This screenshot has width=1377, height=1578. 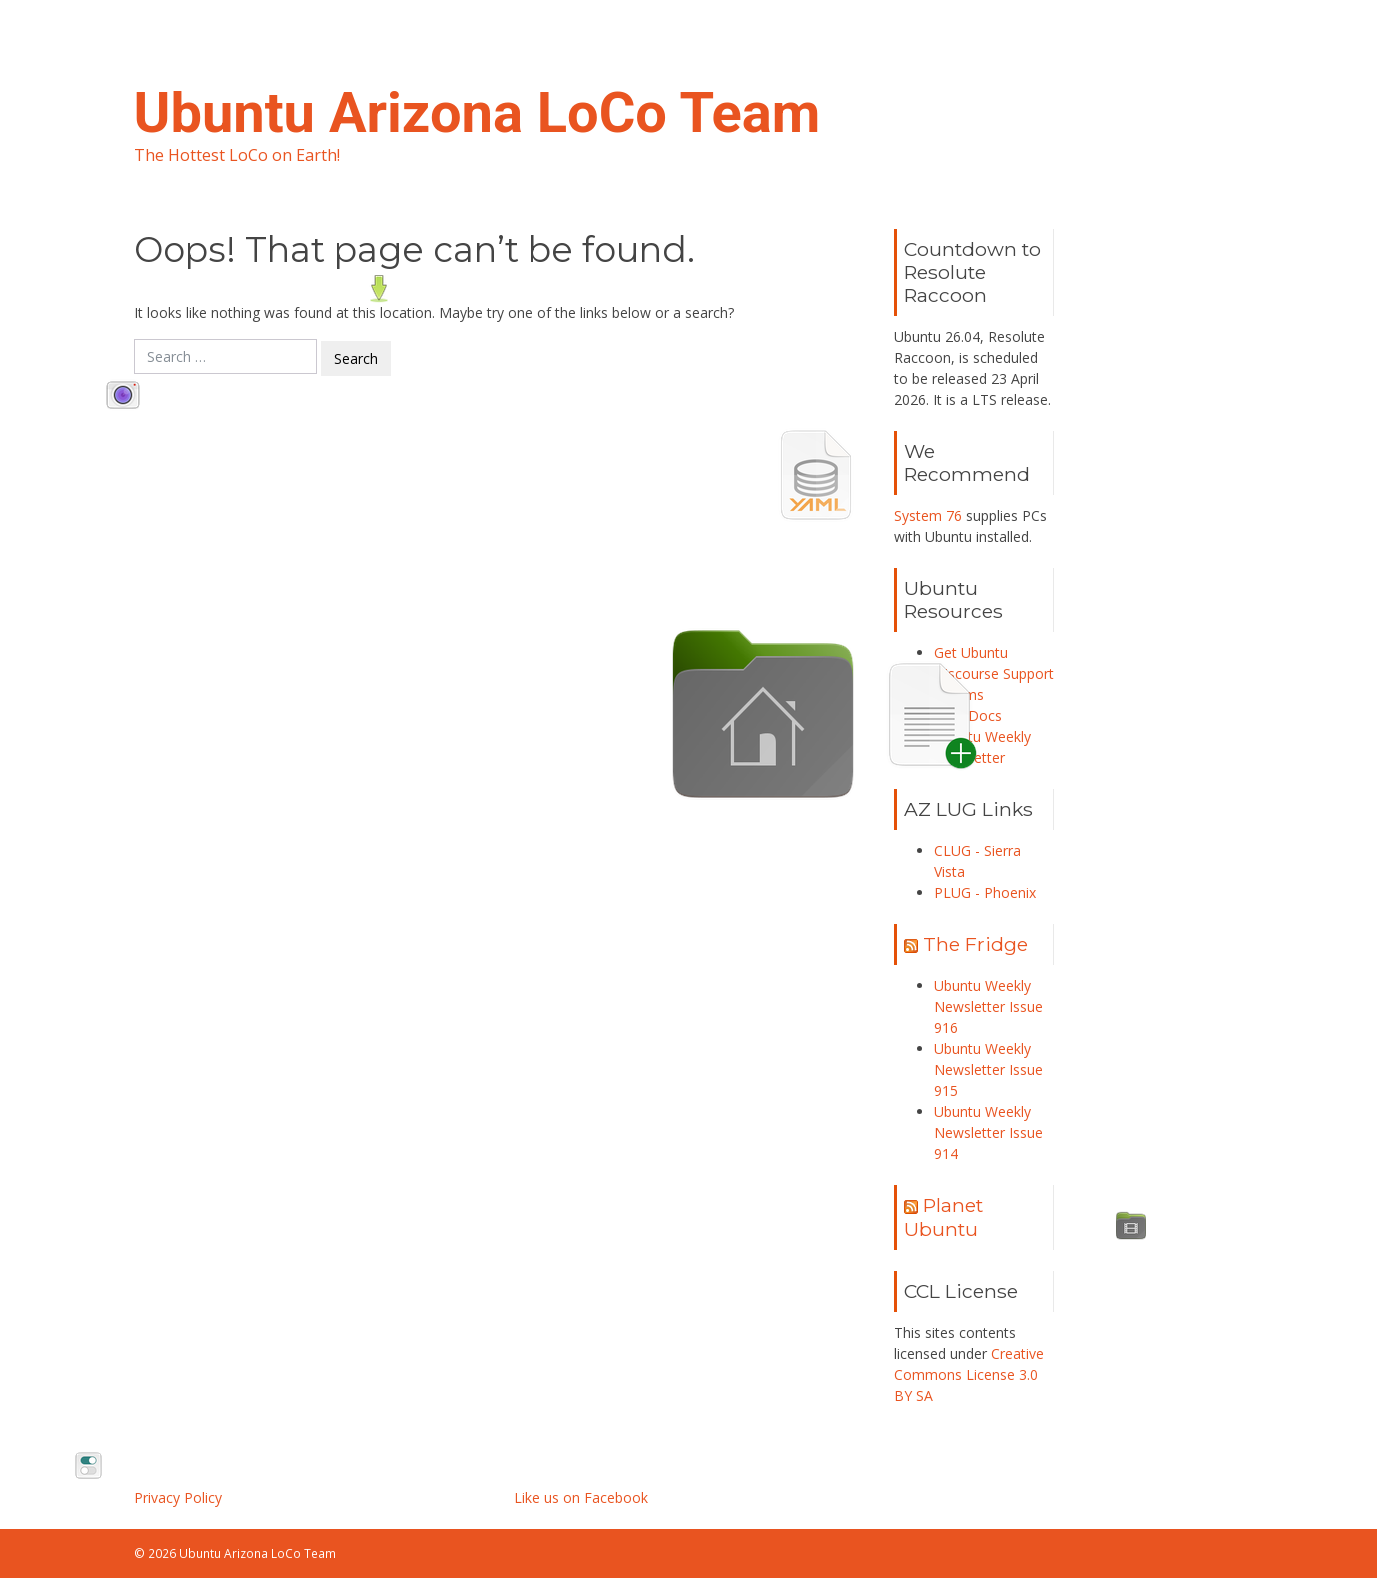 What do you see at coordinates (1131, 1225) in the screenshot?
I see `open your videos folder` at bounding box center [1131, 1225].